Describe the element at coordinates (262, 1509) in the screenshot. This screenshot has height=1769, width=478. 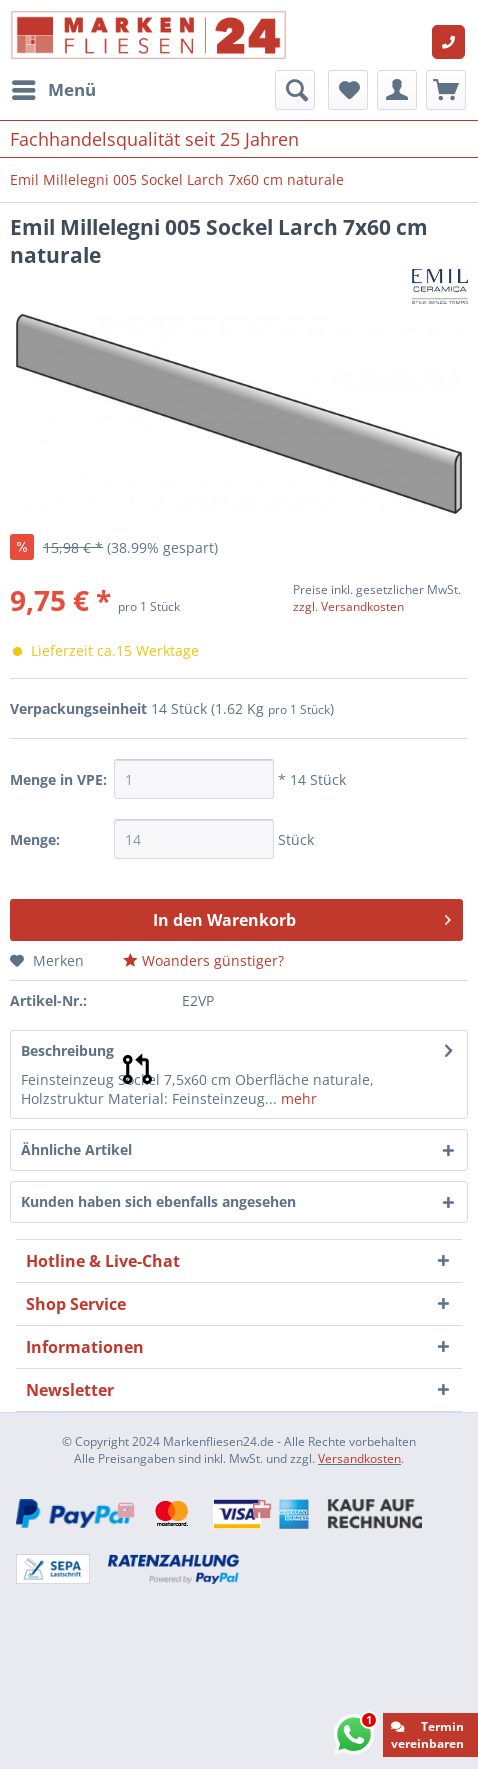
I see `access brush or painting tools` at that location.